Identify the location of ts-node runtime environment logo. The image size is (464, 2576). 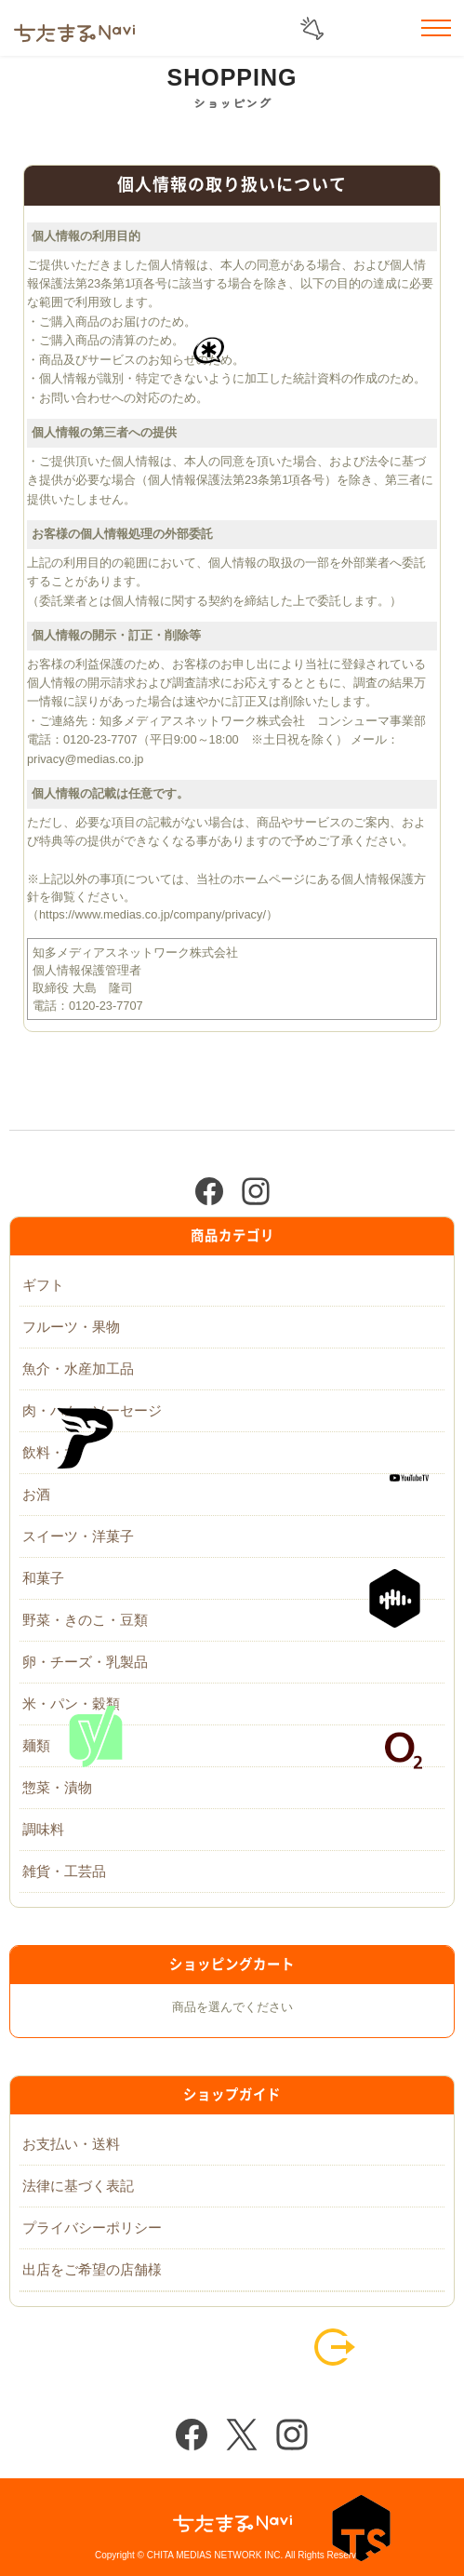
(361, 2528).